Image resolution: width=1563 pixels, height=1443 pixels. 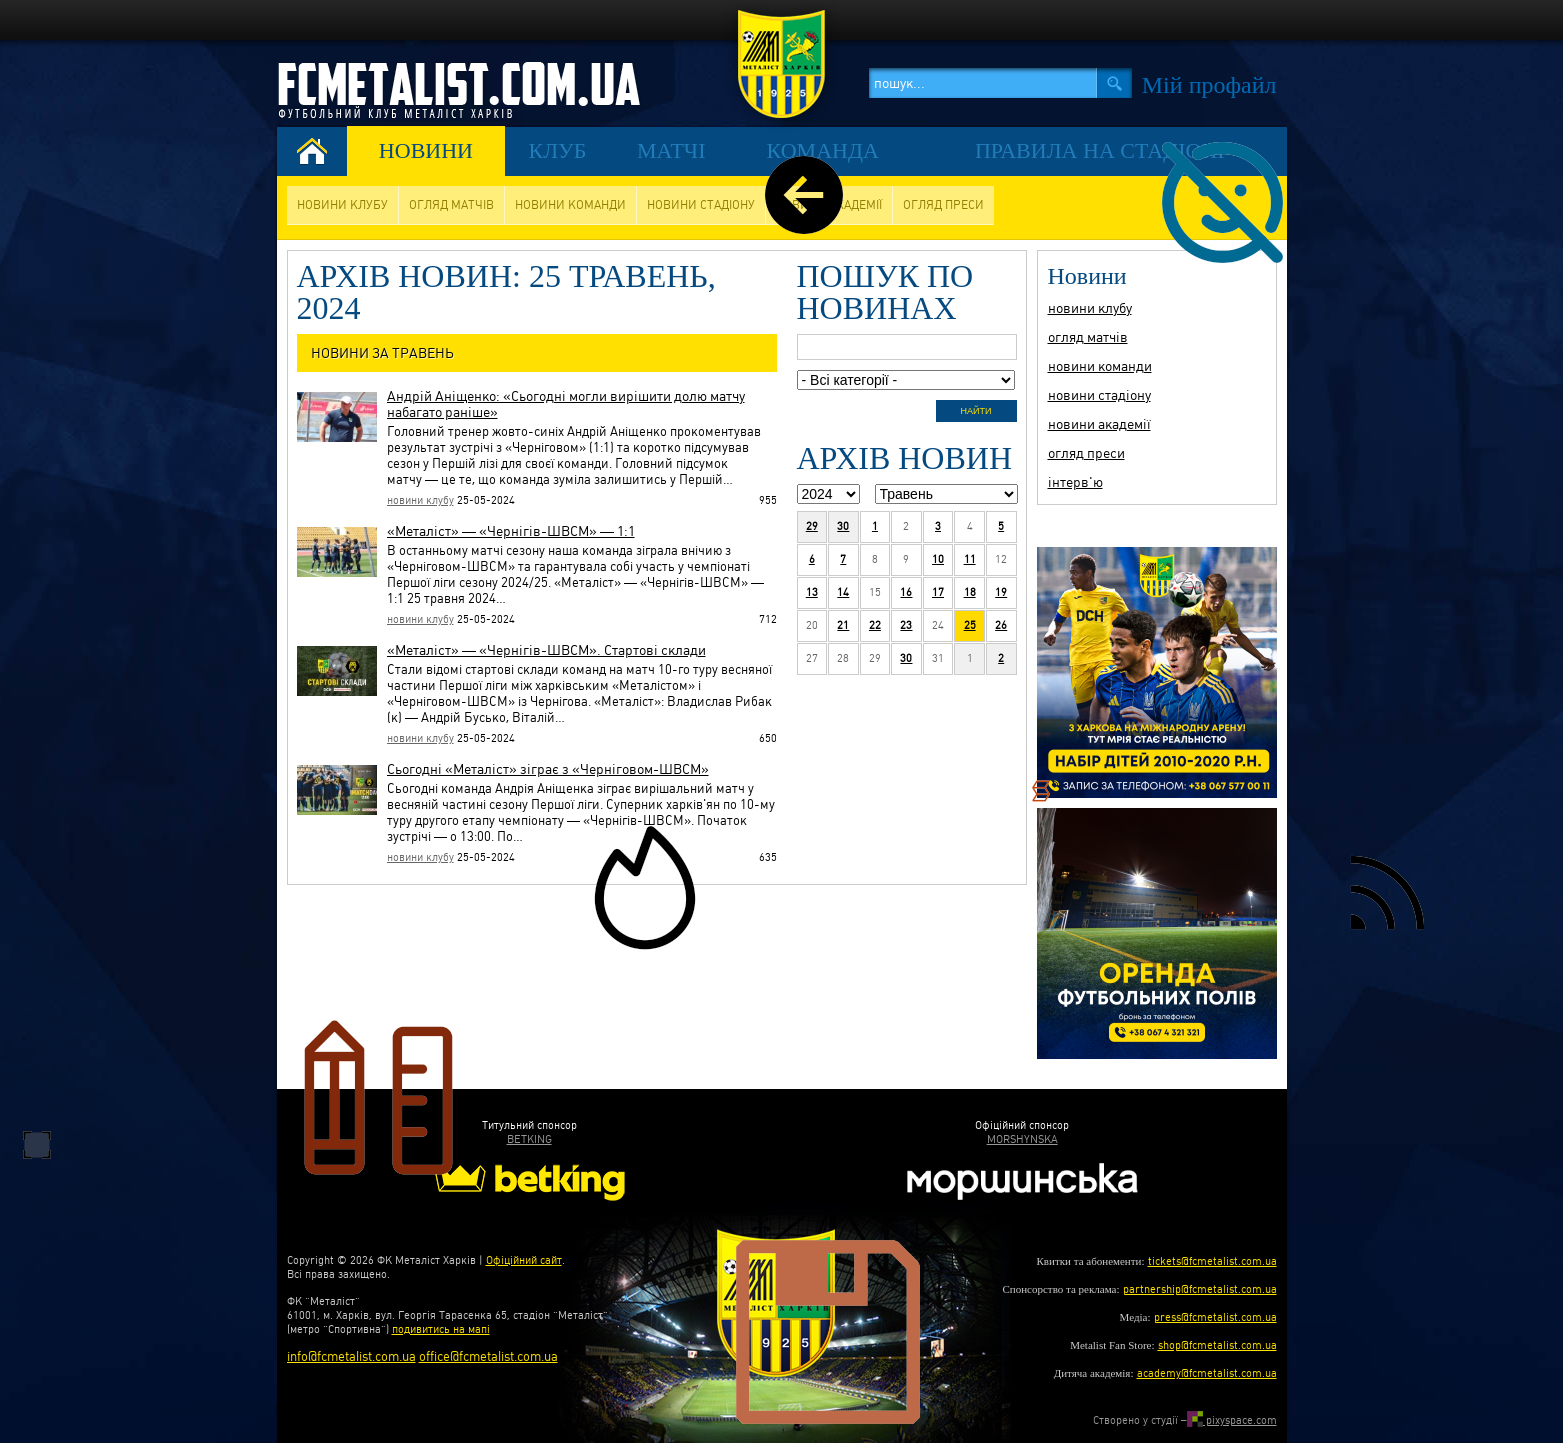 What do you see at coordinates (37, 1145) in the screenshot?
I see `expand to fullscreen mode` at bounding box center [37, 1145].